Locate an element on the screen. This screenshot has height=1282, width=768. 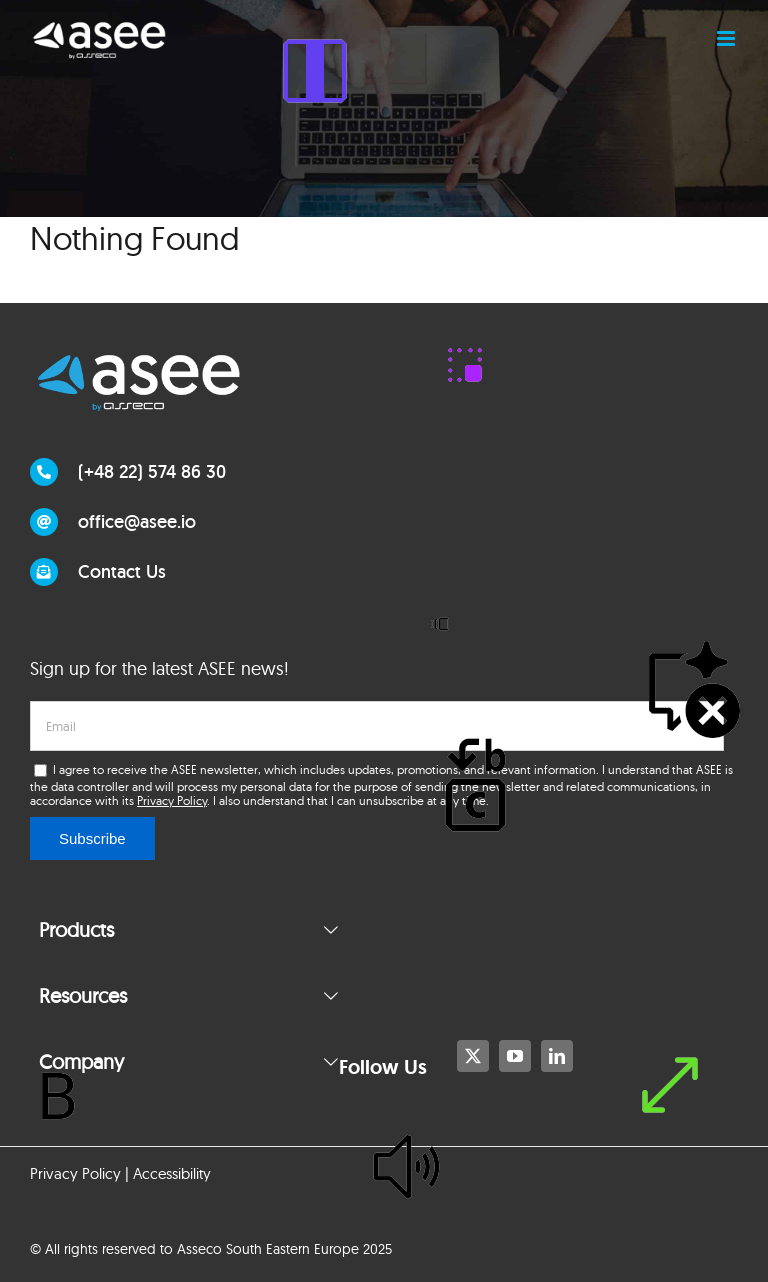
align content to bottom-right corner is located at coordinates (465, 365).